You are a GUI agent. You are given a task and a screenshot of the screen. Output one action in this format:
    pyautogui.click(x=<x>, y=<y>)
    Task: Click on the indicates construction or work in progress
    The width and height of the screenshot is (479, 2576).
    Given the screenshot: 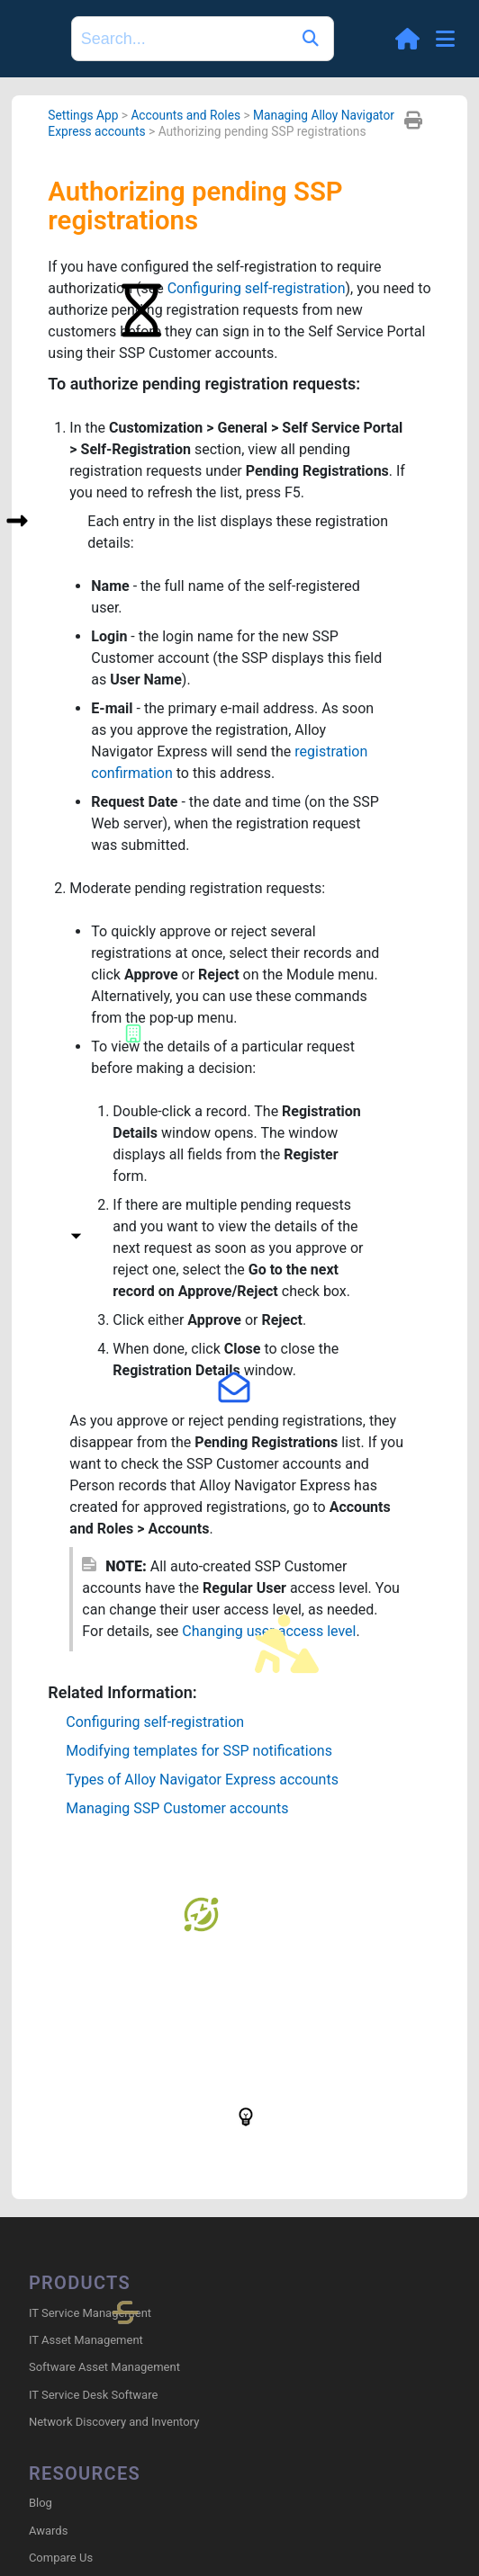 What is the action you would take?
    pyautogui.click(x=286, y=1644)
    